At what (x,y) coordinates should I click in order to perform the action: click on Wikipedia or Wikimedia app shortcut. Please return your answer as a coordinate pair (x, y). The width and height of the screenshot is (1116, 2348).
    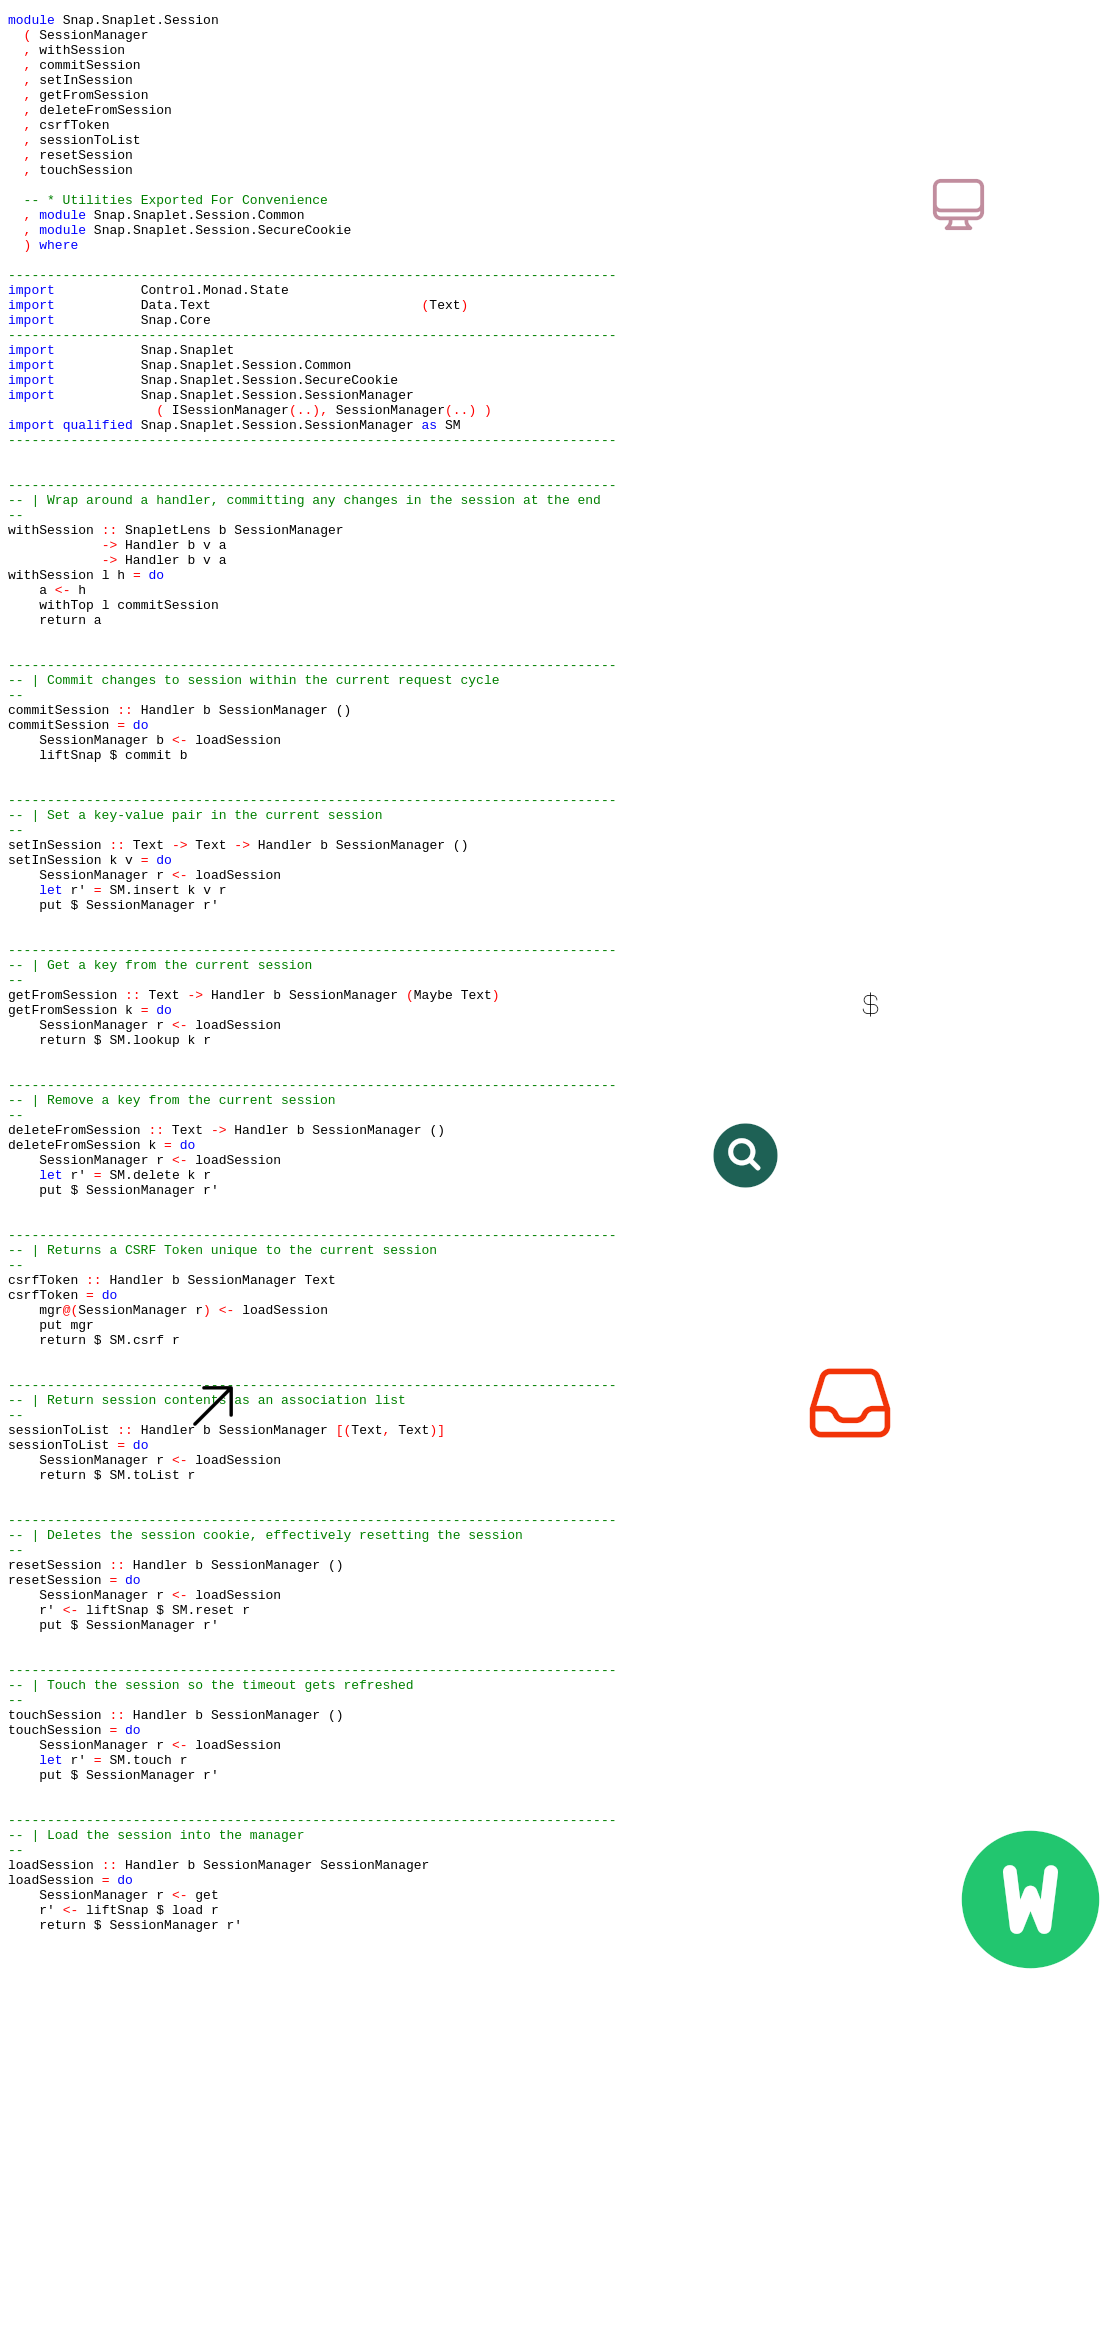
    Looking at the image, I should click on (1030, 1899).